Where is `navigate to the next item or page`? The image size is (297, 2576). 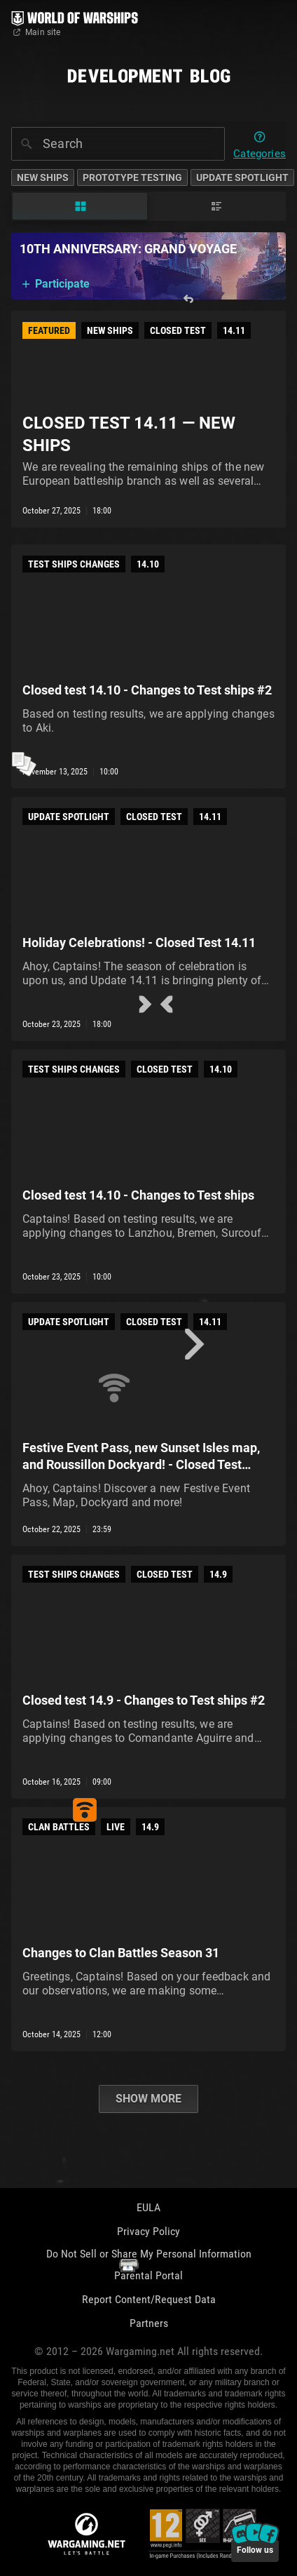
navigate to the next item or page is located at coordinates (195, 1344).